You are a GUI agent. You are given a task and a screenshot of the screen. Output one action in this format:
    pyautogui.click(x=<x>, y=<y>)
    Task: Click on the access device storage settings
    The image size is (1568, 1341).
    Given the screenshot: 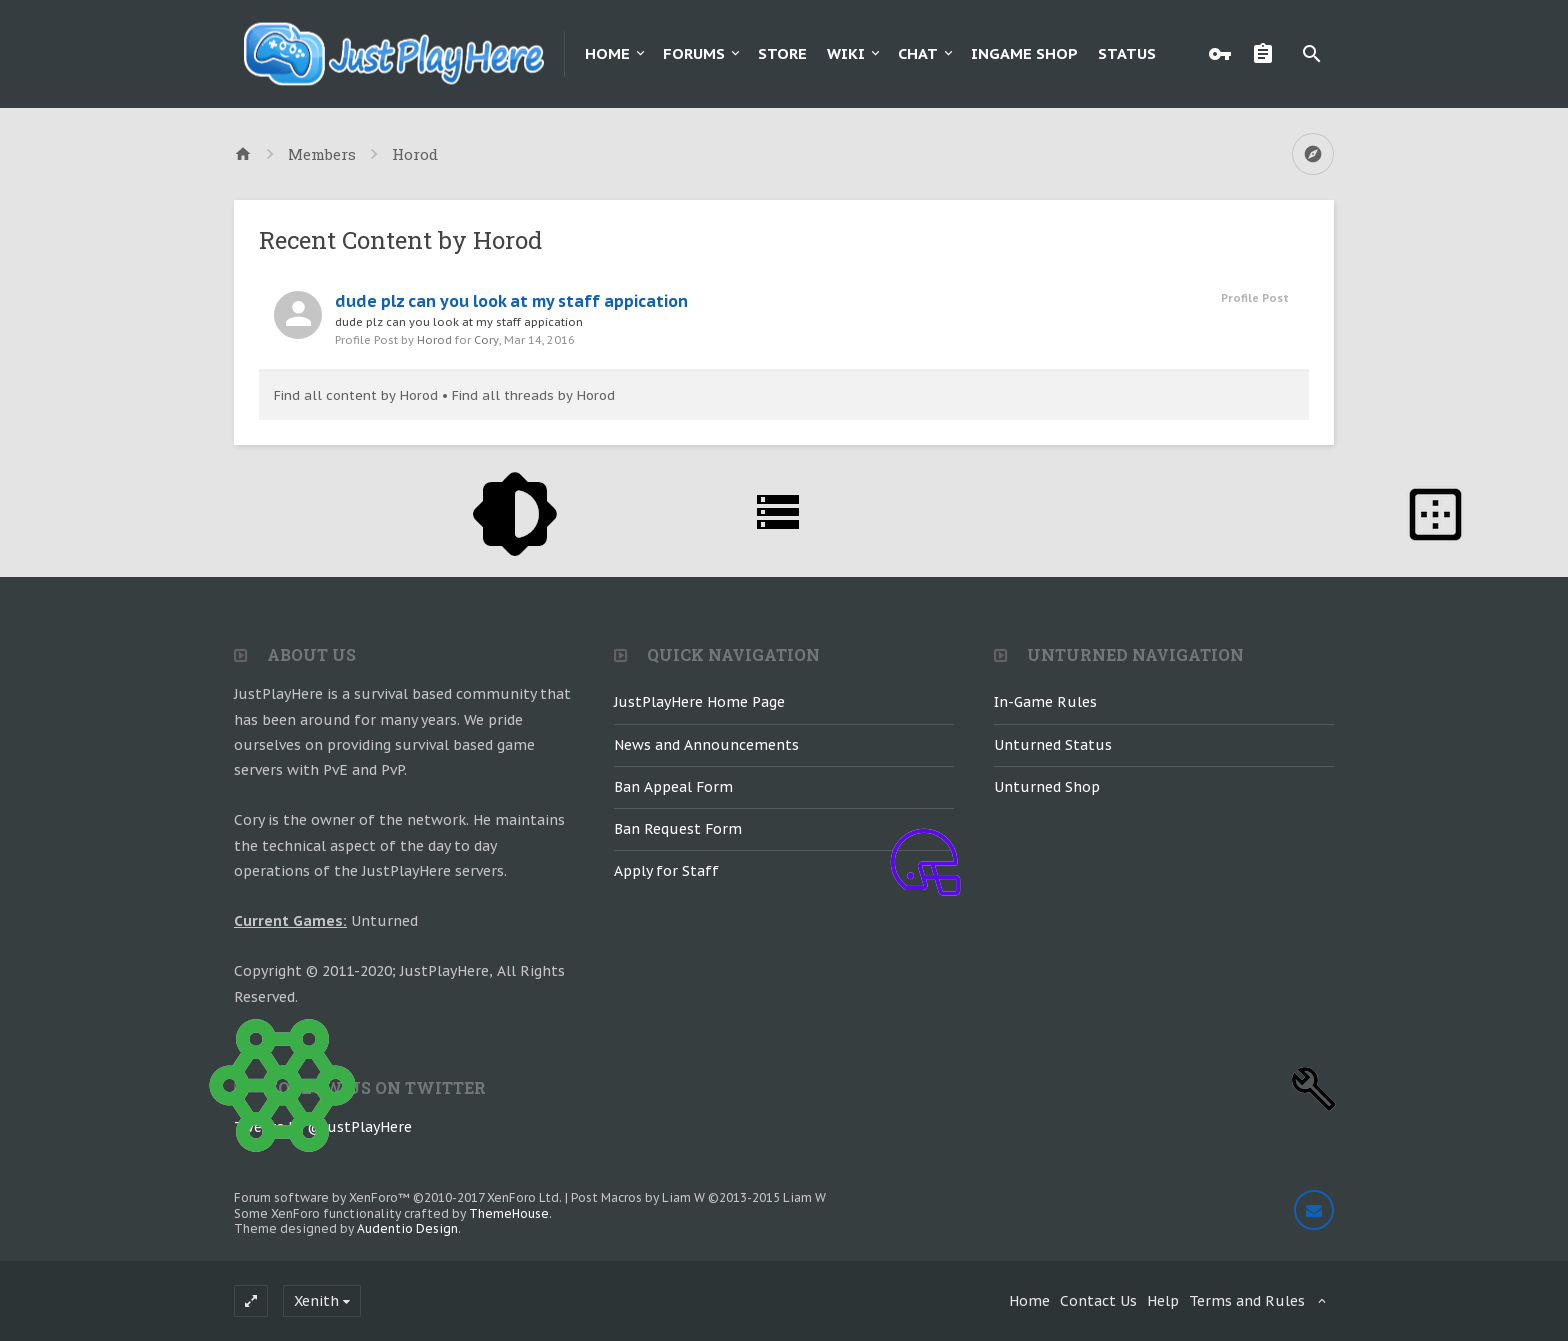 What is the action you would take?
    pyautogui.click(x=778, y=512)
    